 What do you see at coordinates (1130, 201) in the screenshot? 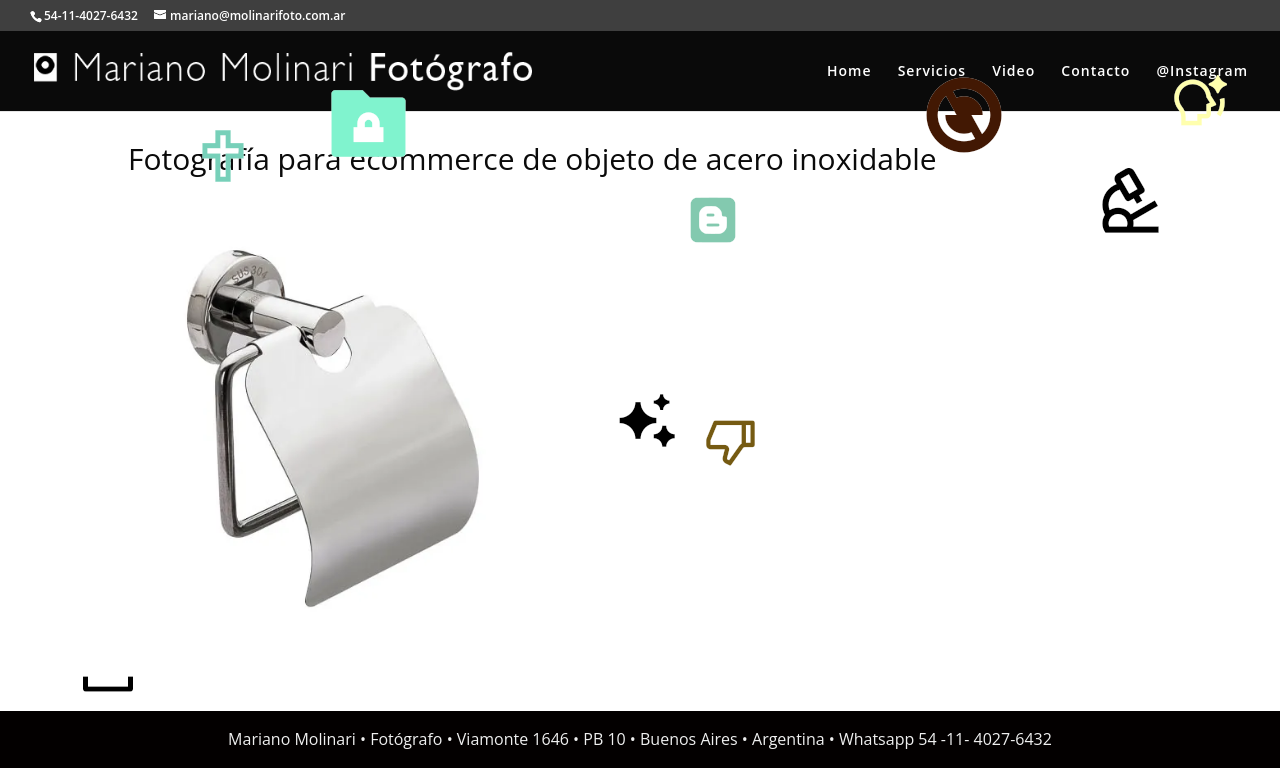
I see `access lab results or diagnostics` at bounding box center [1130, 201].